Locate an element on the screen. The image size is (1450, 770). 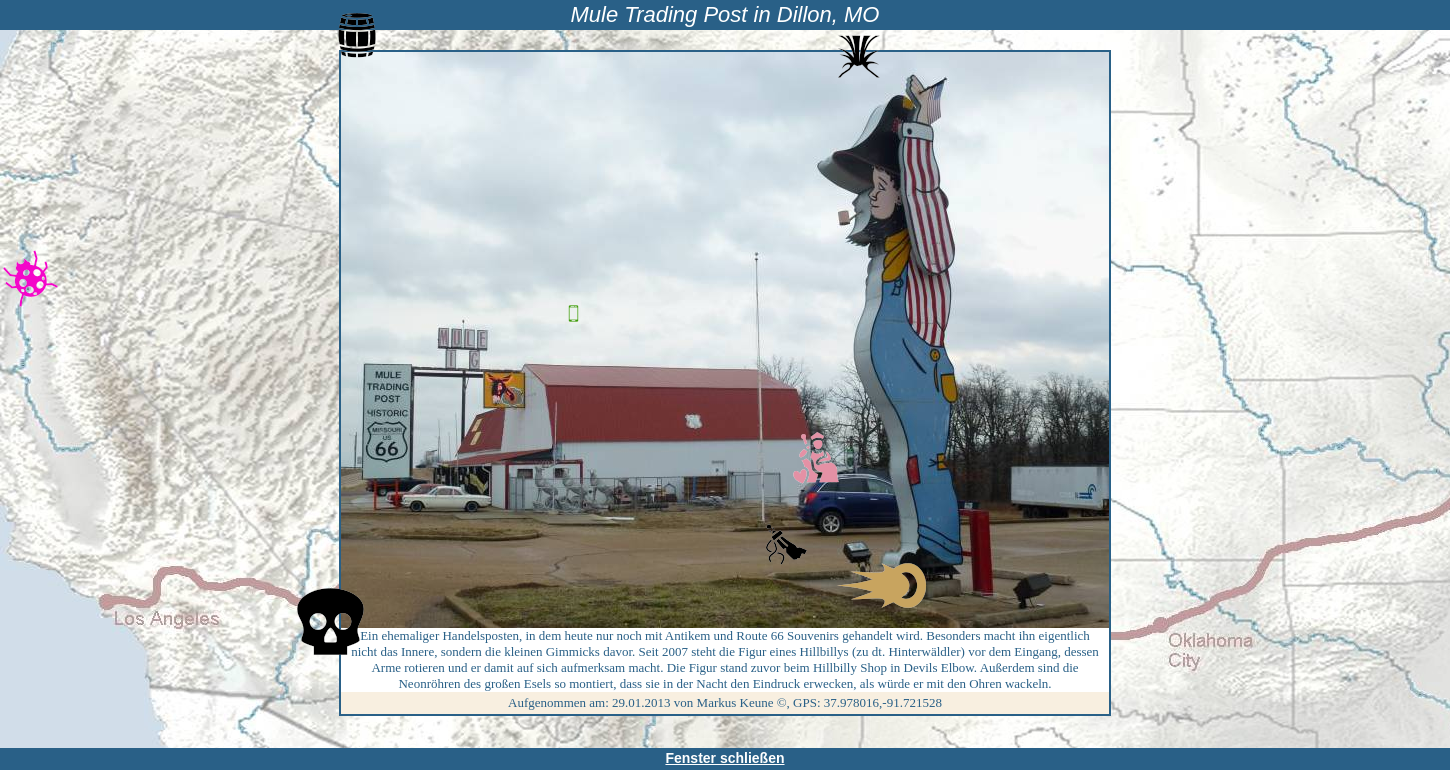
indicates player death or game over state is located at coordinates (330, 621).